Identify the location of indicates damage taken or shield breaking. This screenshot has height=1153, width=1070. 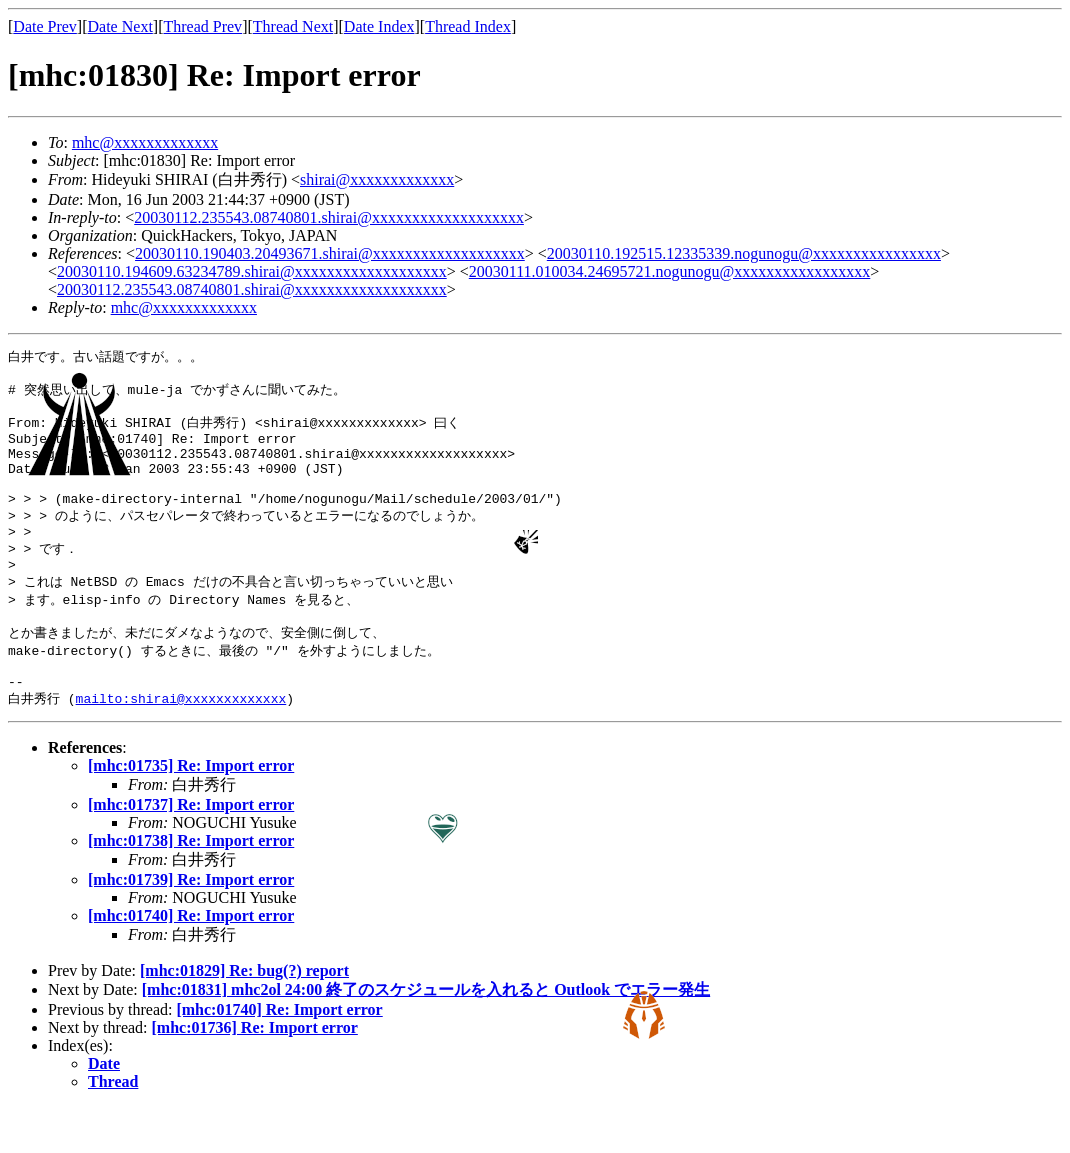
(526, 542).